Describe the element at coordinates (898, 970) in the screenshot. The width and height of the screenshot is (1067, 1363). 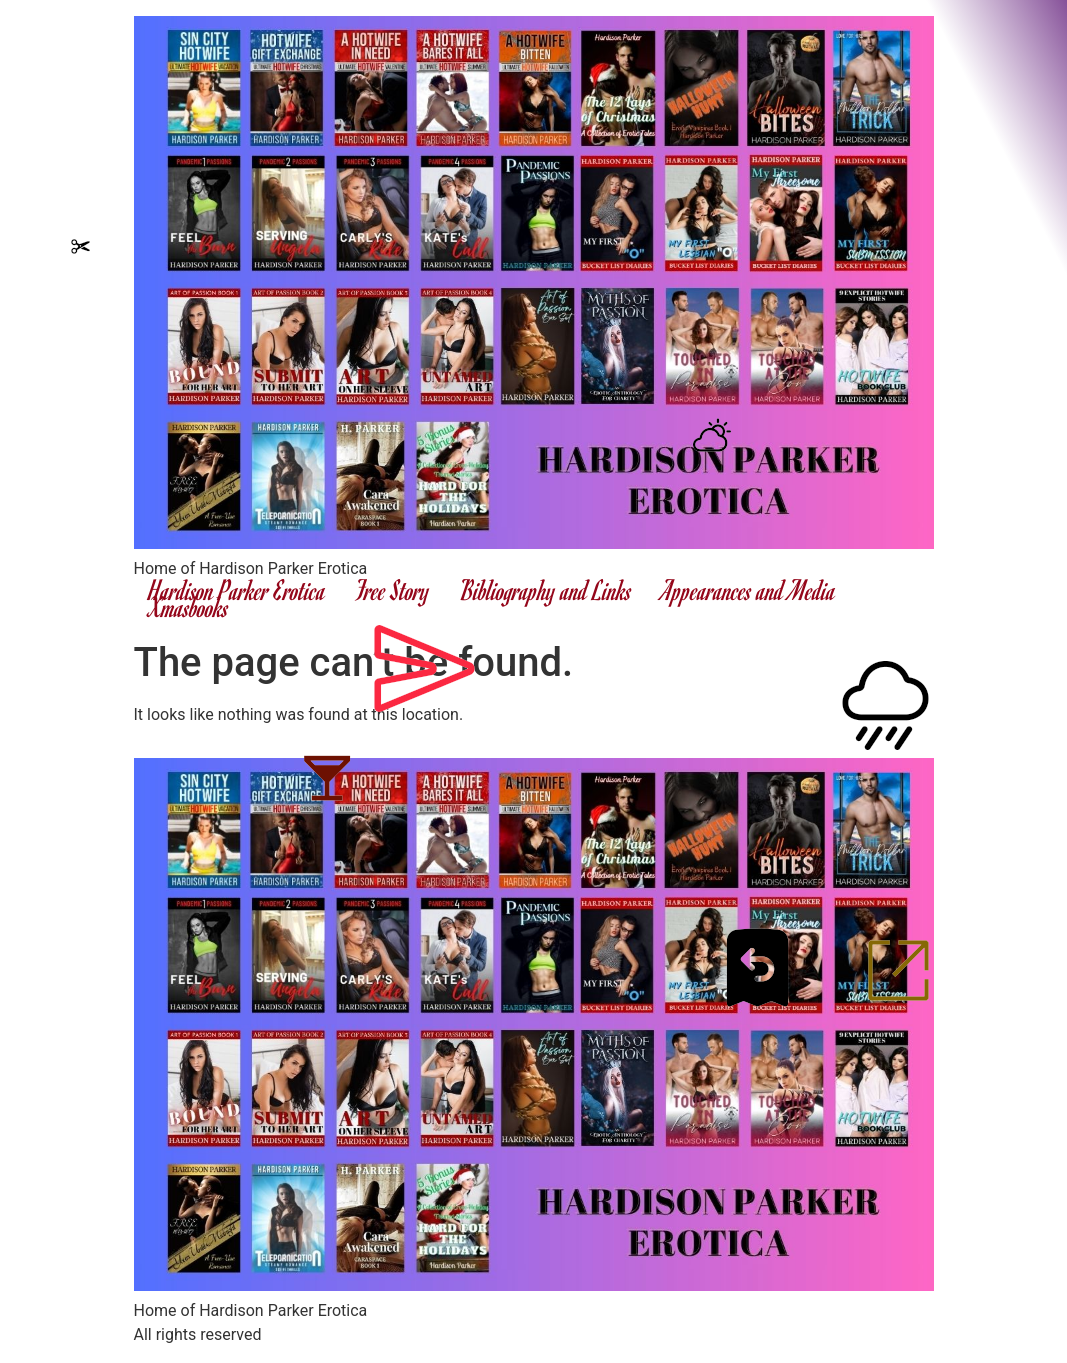
I see `open link in a new window or tab` at that location.